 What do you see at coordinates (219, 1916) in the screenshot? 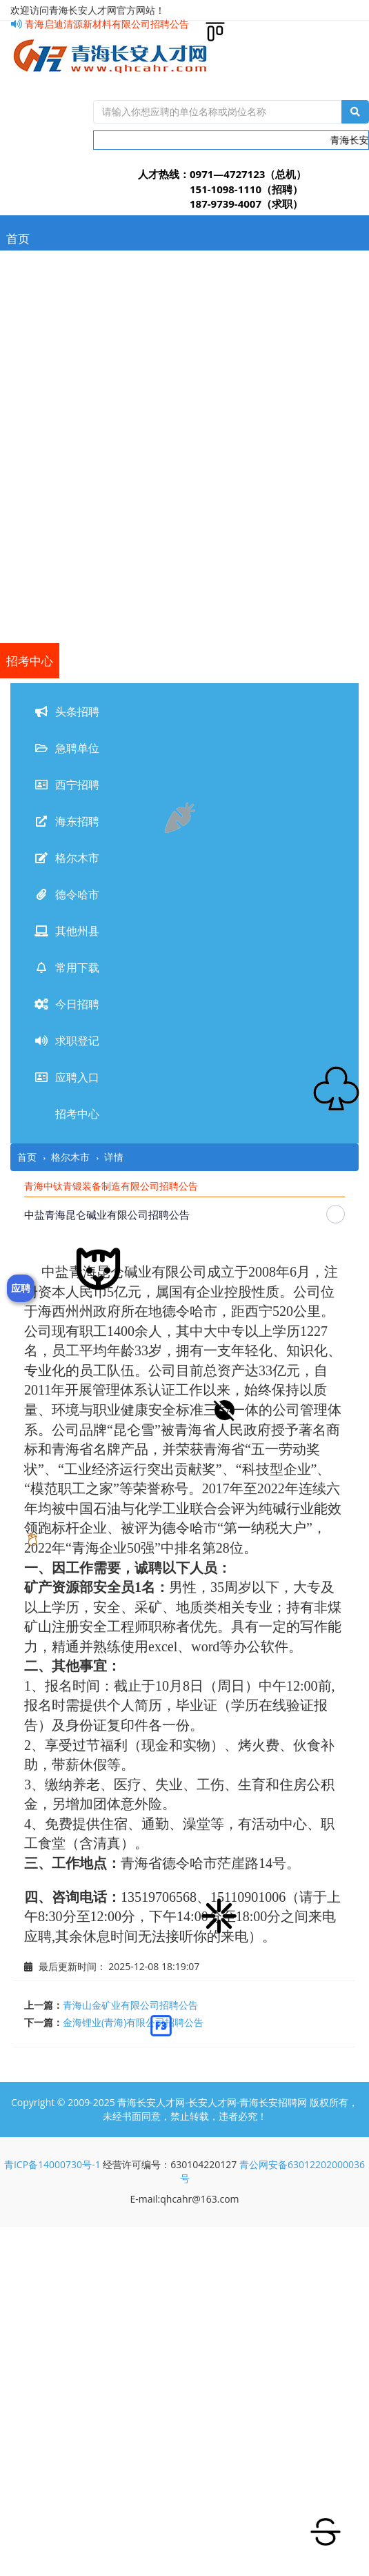
I see `connect to Zapier automation platform` at bounding box center [219, 1916].